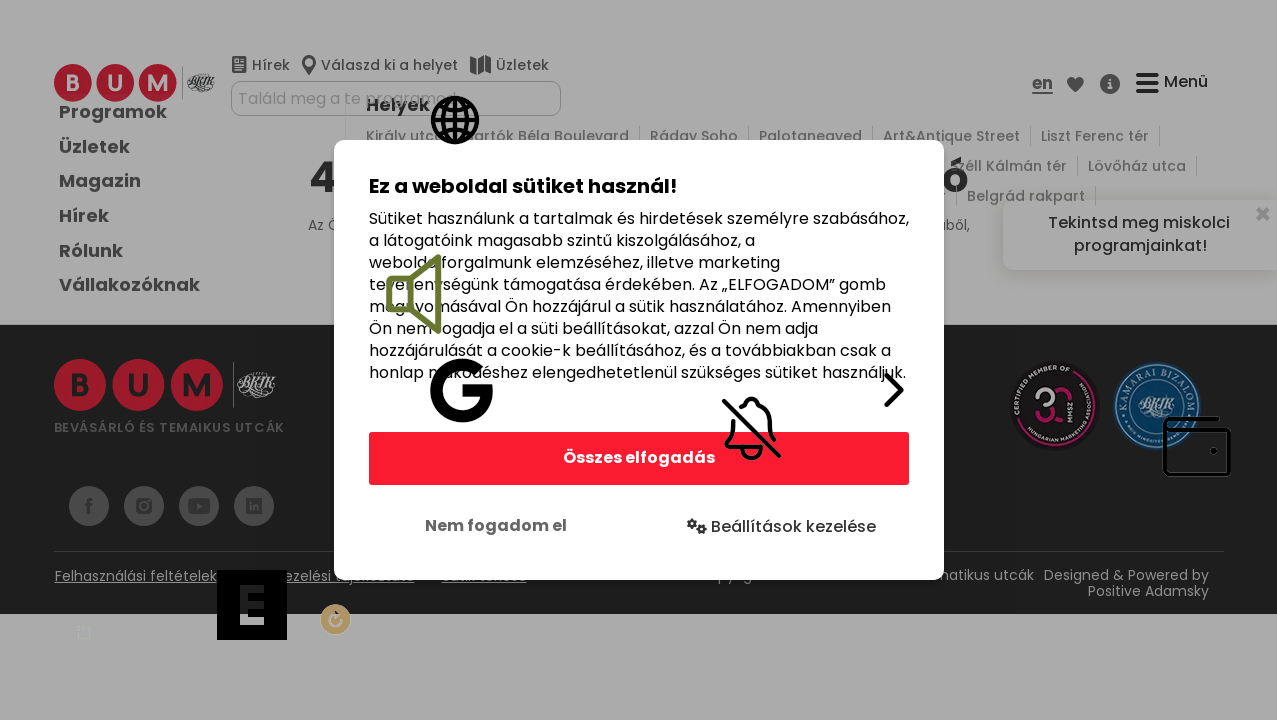 The image size is (1277, 720). I want to click on insert a code block or snippet, so click(84, 633).